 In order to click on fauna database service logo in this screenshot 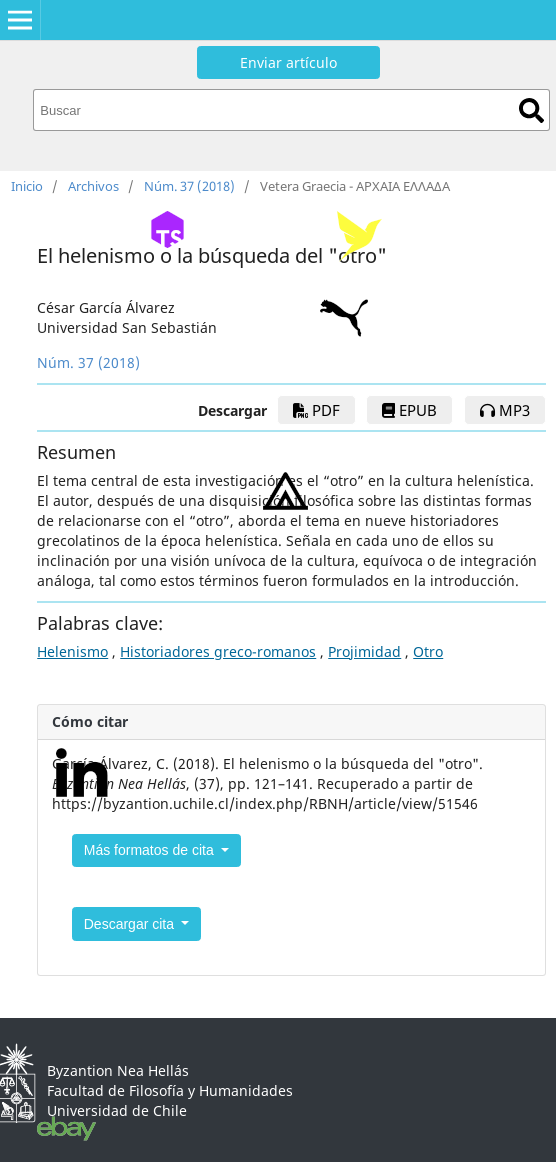, I will do `click(359, 236)`.